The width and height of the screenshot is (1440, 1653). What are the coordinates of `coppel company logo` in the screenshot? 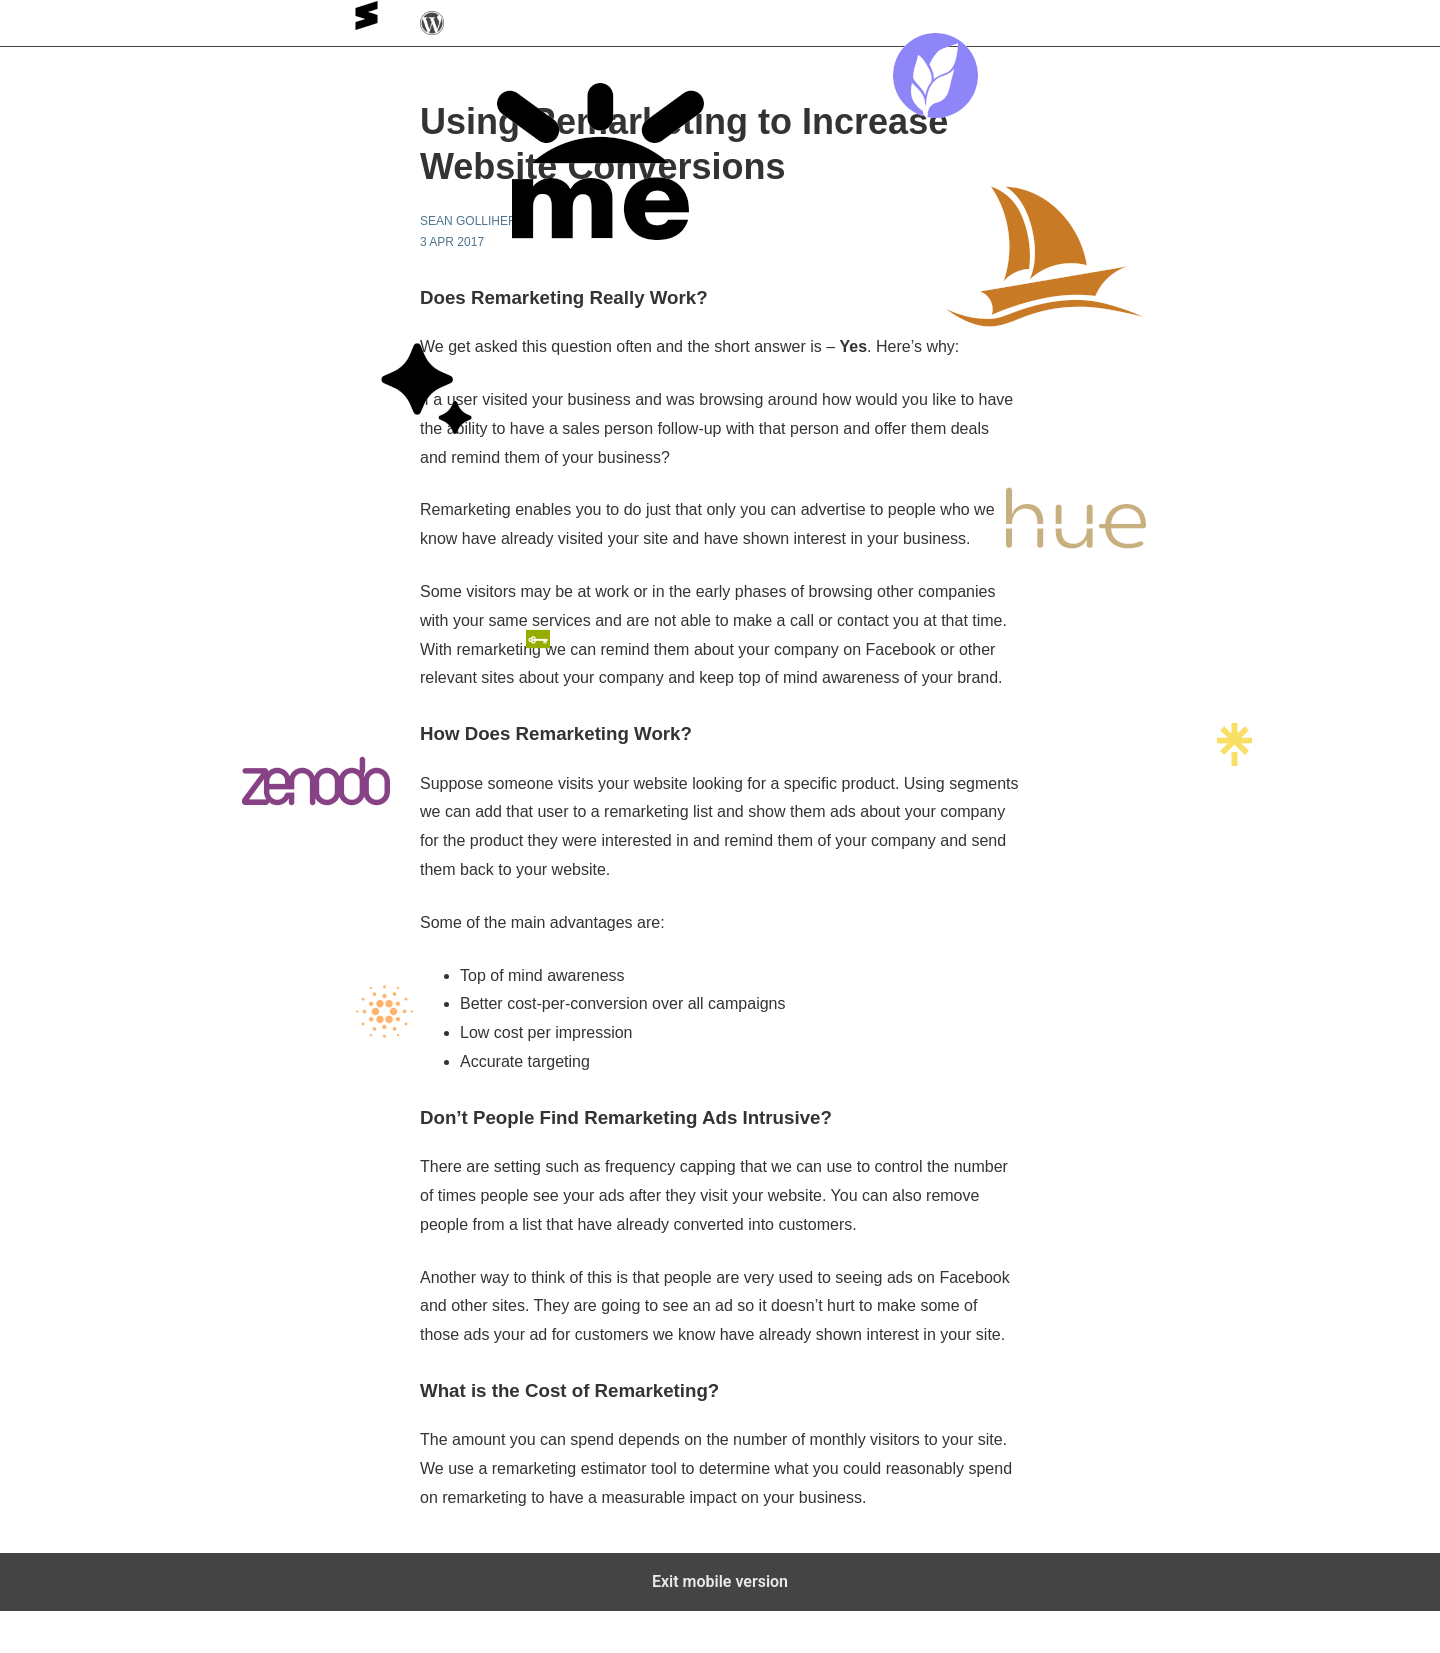 It's located at (538, 639).